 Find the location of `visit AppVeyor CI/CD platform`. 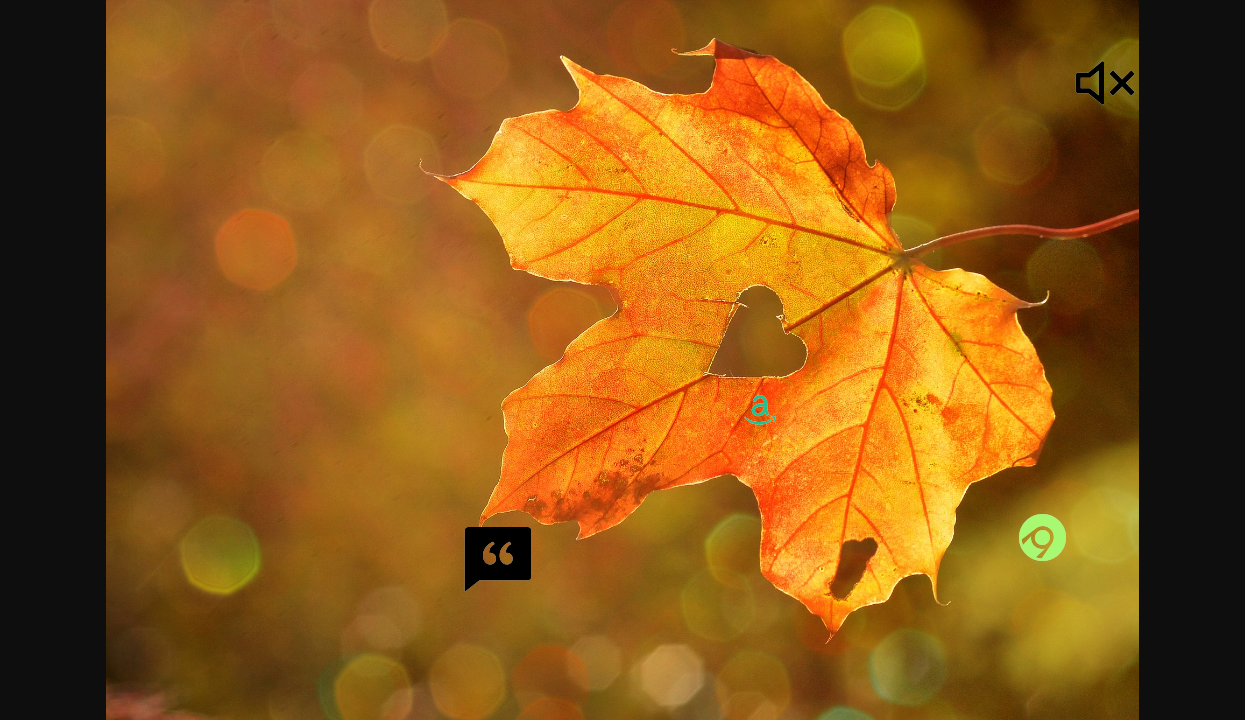

visit AppVeyor CI/CD platform is located at coordinates (1042, 537).